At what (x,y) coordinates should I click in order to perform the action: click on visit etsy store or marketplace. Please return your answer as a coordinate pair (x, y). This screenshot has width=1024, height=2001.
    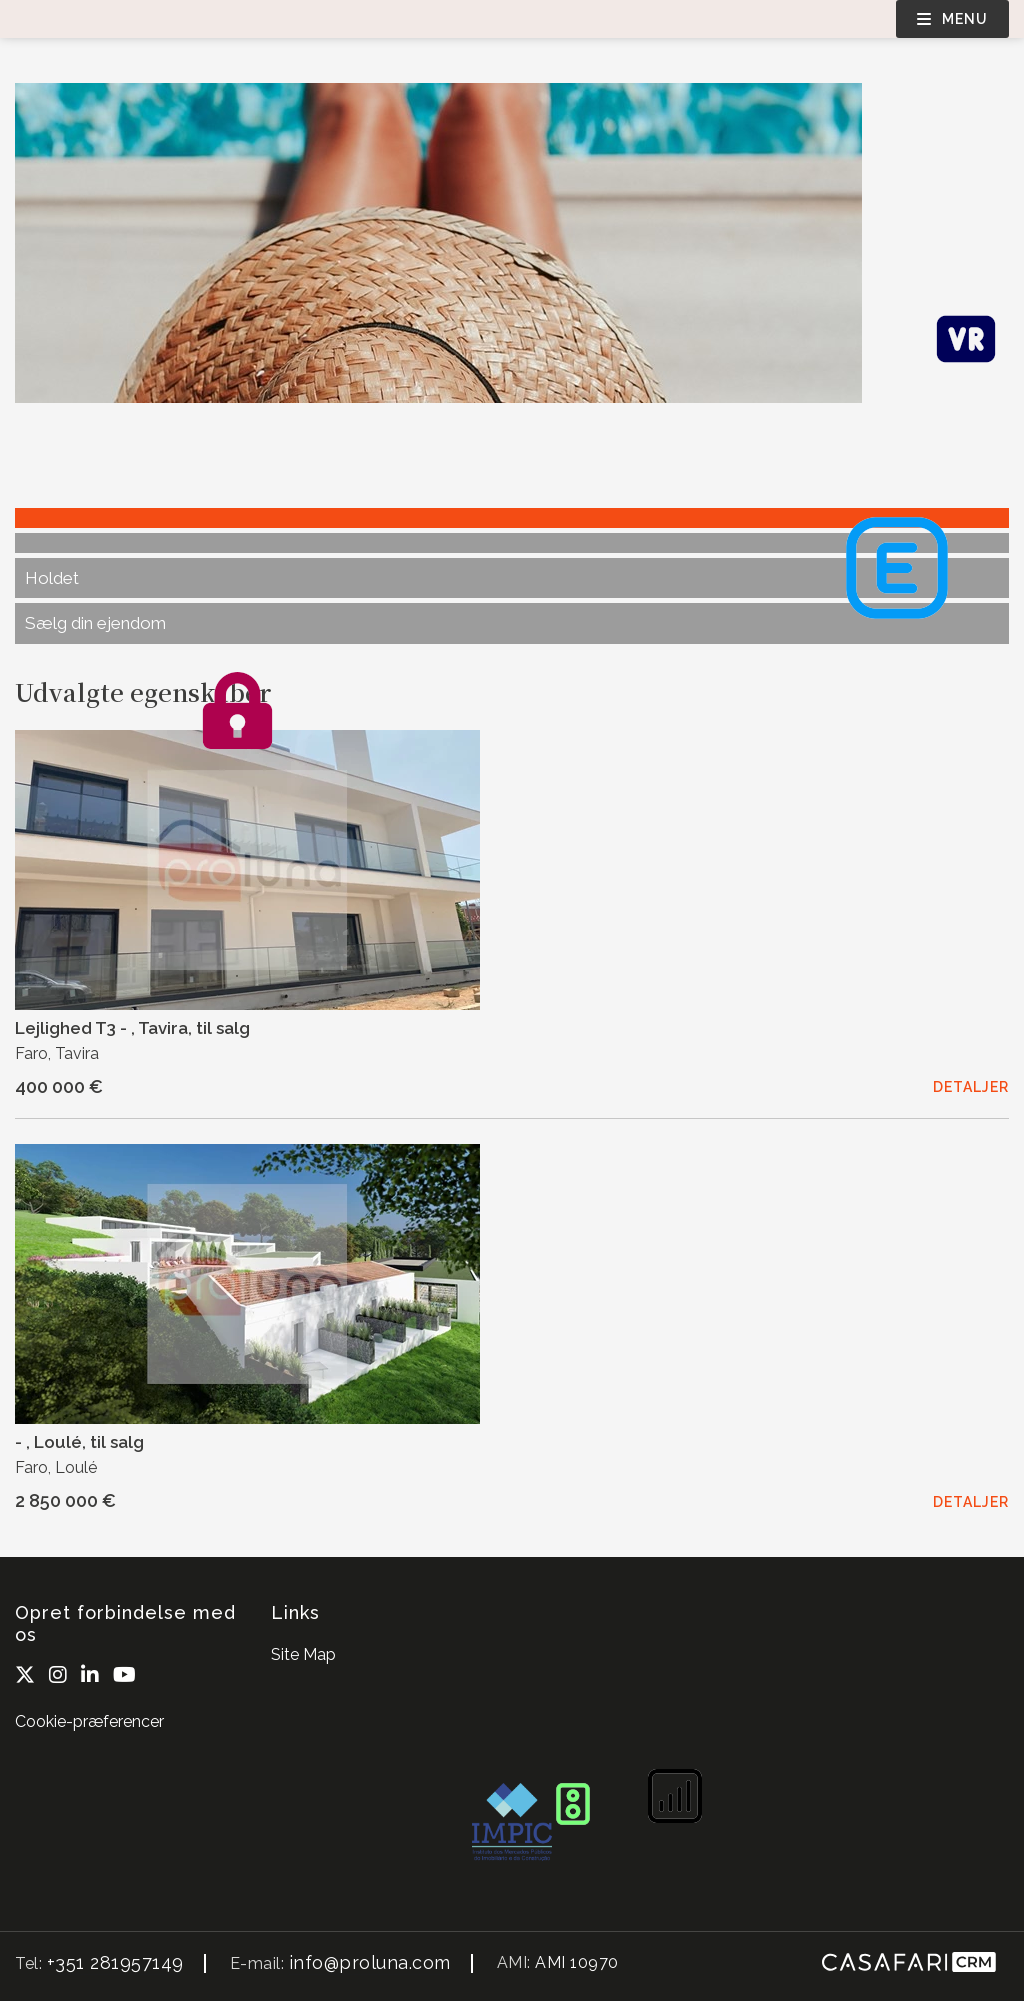
    Looking at the image, I should click on (897, 568).